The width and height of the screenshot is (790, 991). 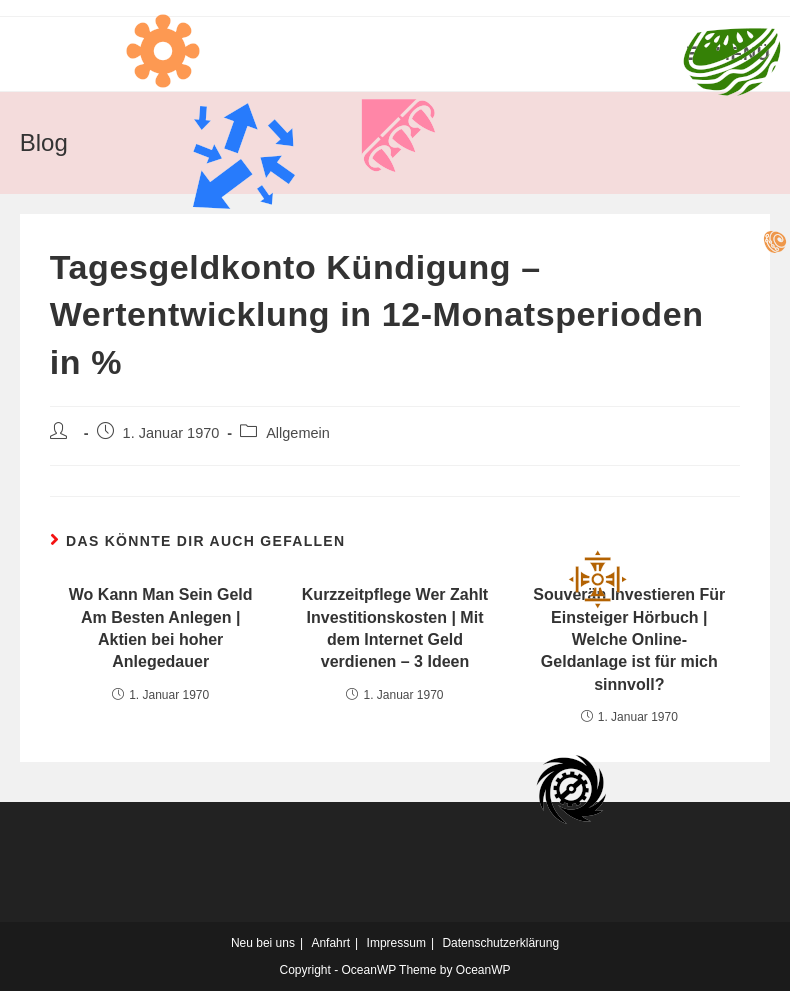 What do you see at coordinates (244, 156) in the screenshot?
I see `indicates confusion or multiple directions` at bounding box center [244, 156].